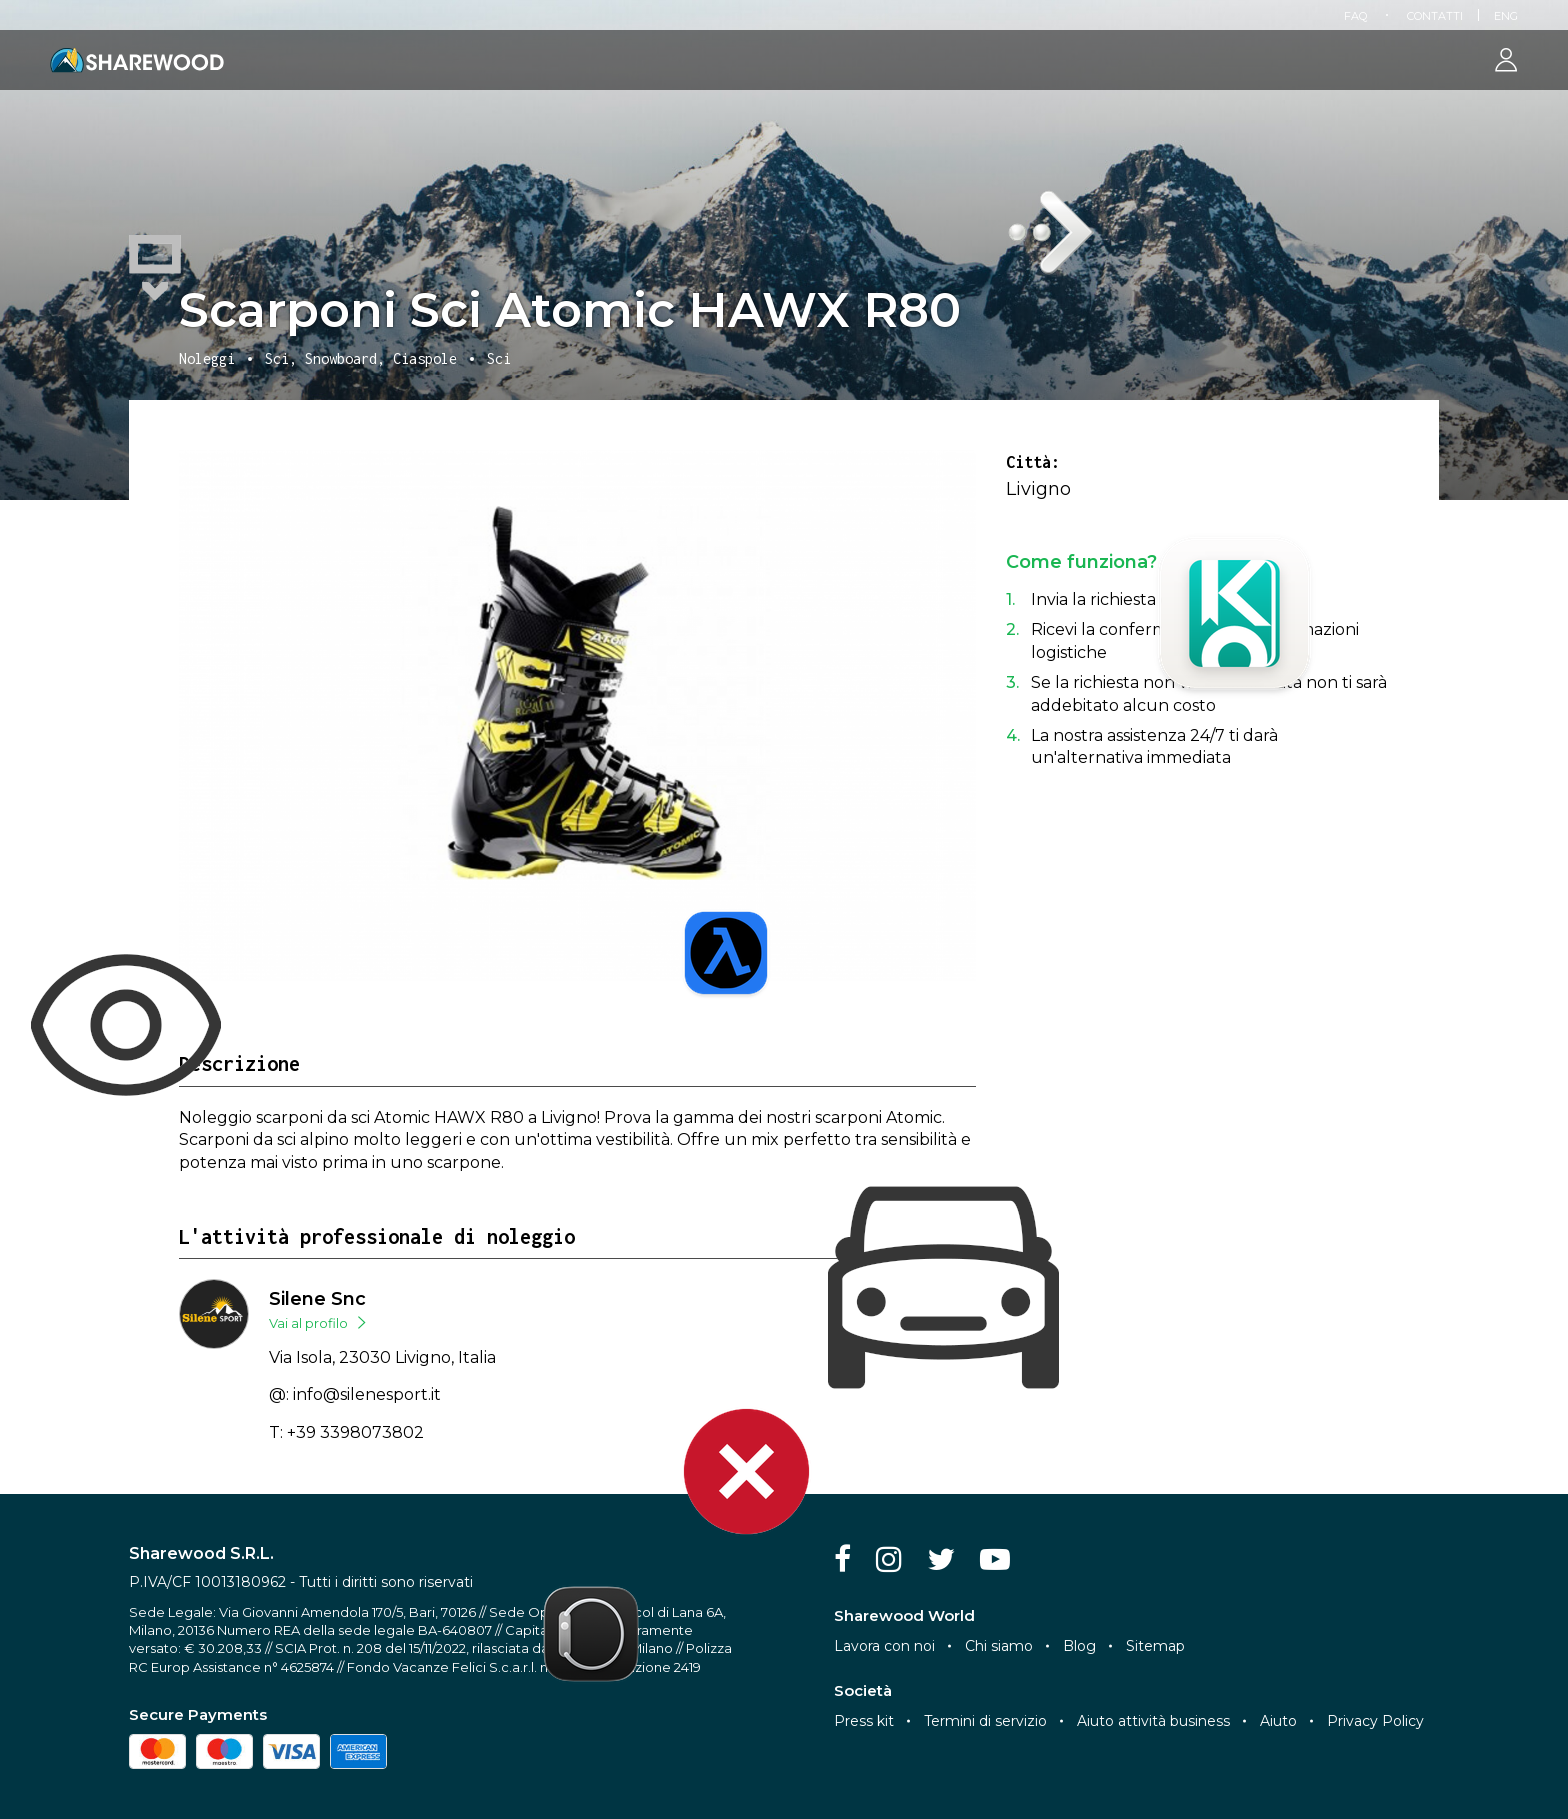  I want to click on open the watch app, so click(591, 1634).